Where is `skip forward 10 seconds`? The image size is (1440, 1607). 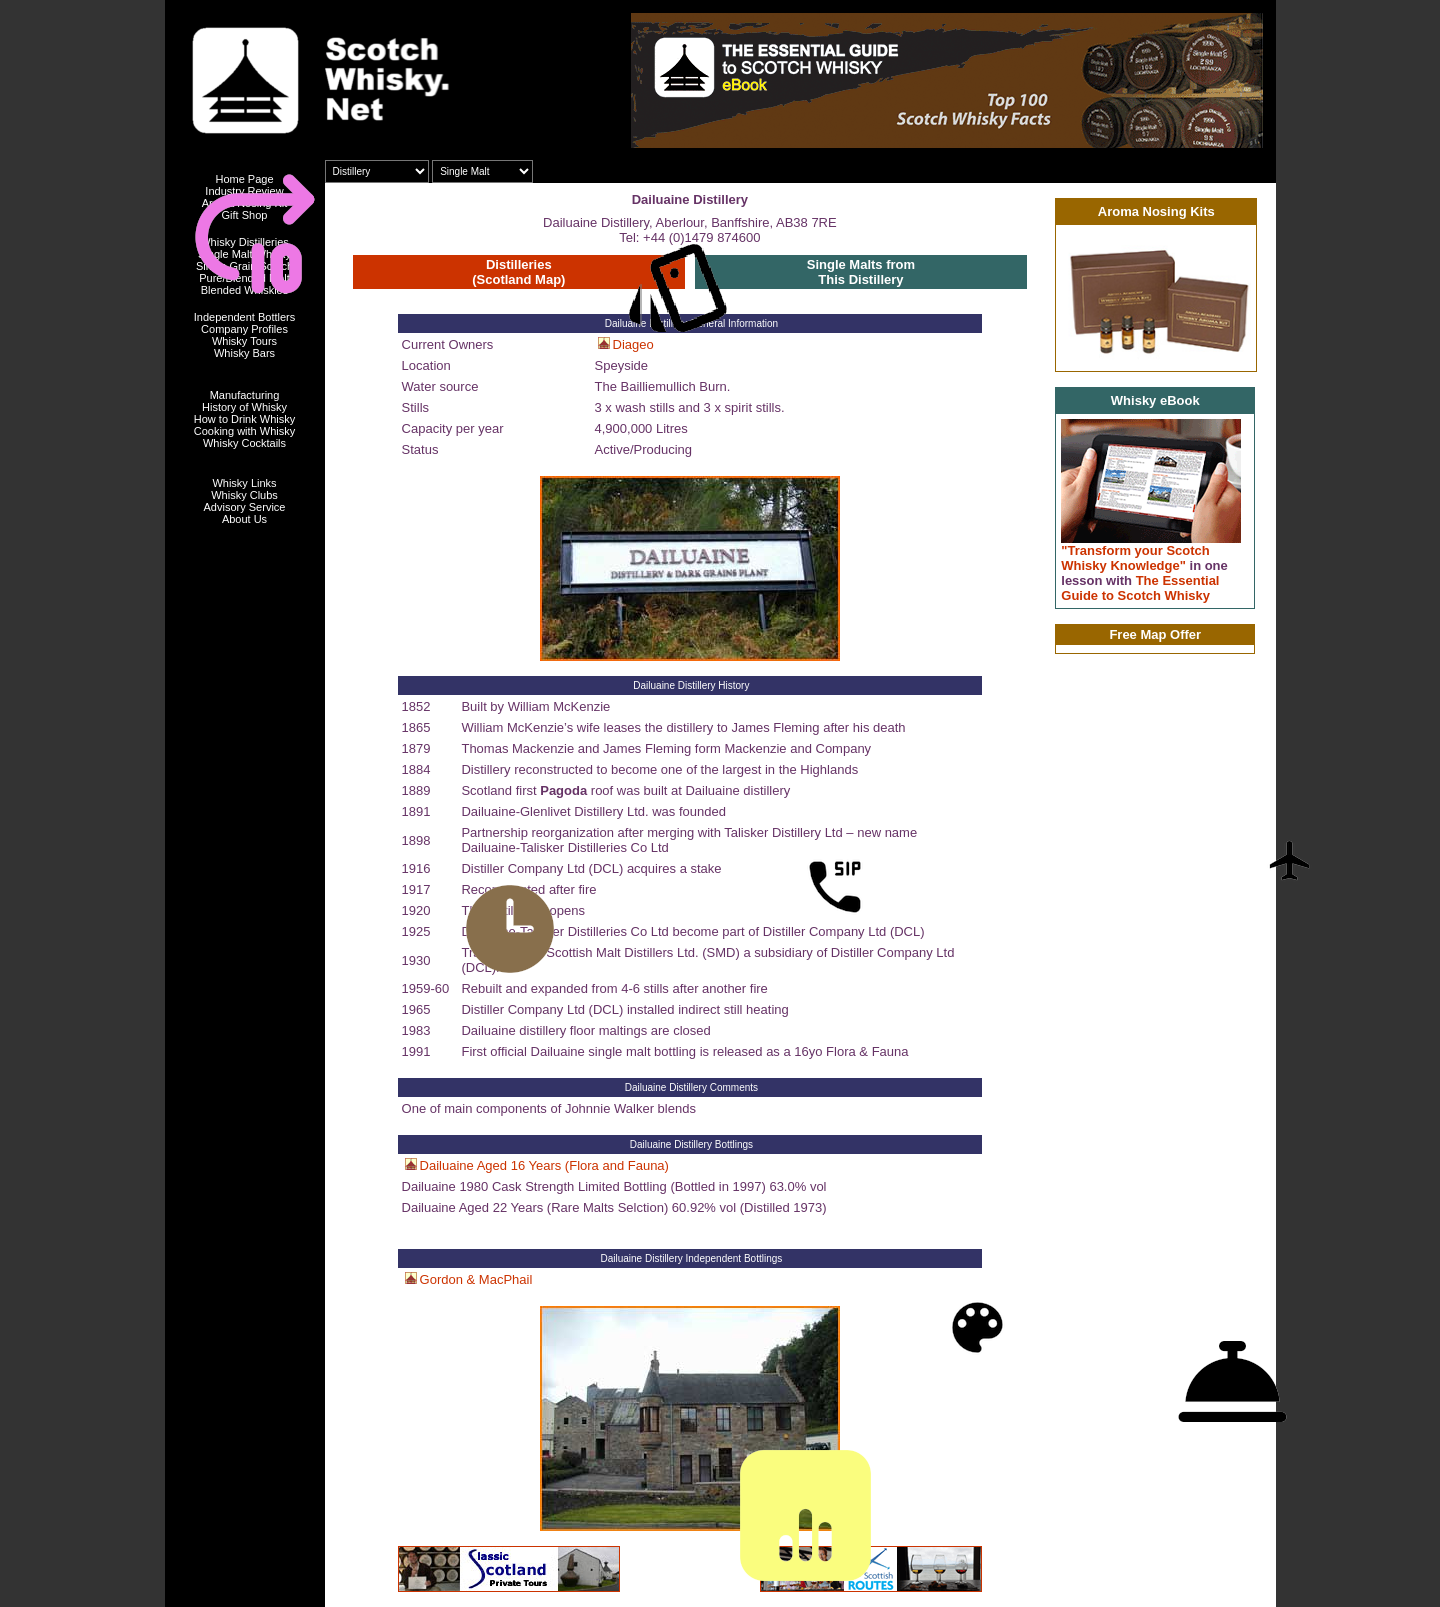 skip forward 10 seconds is located at coordinates (258, 237).